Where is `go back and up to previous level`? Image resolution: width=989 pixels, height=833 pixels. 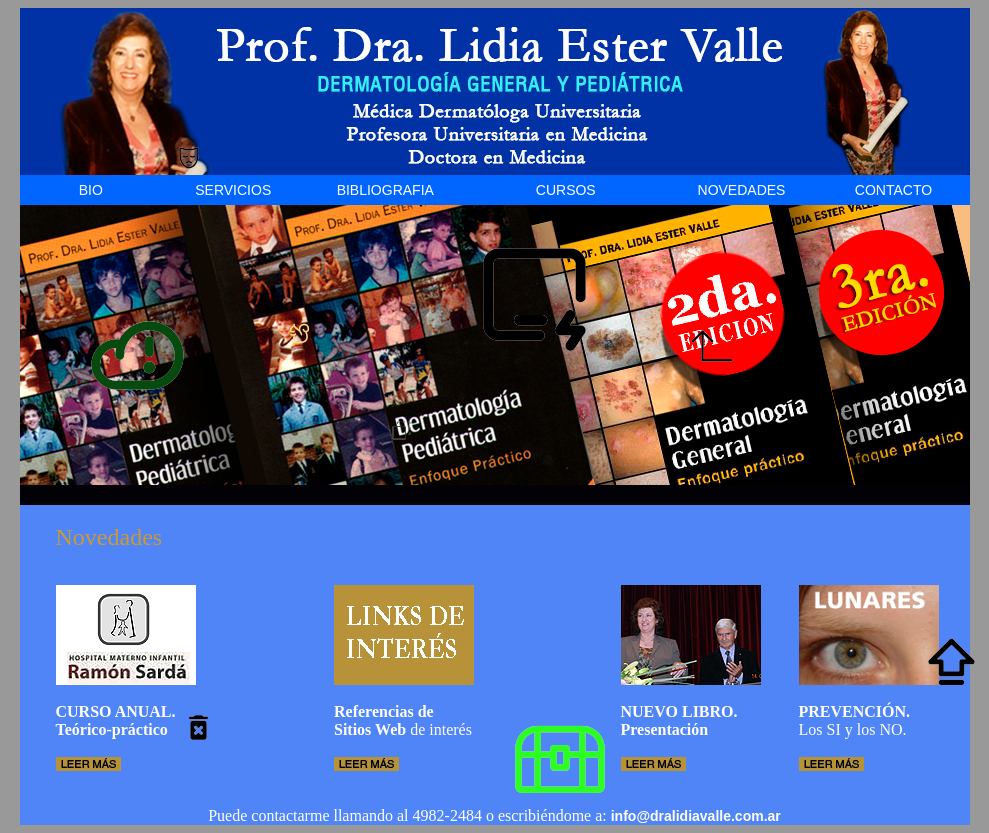
go back and up to previous level is located at coordinates (710, 347).